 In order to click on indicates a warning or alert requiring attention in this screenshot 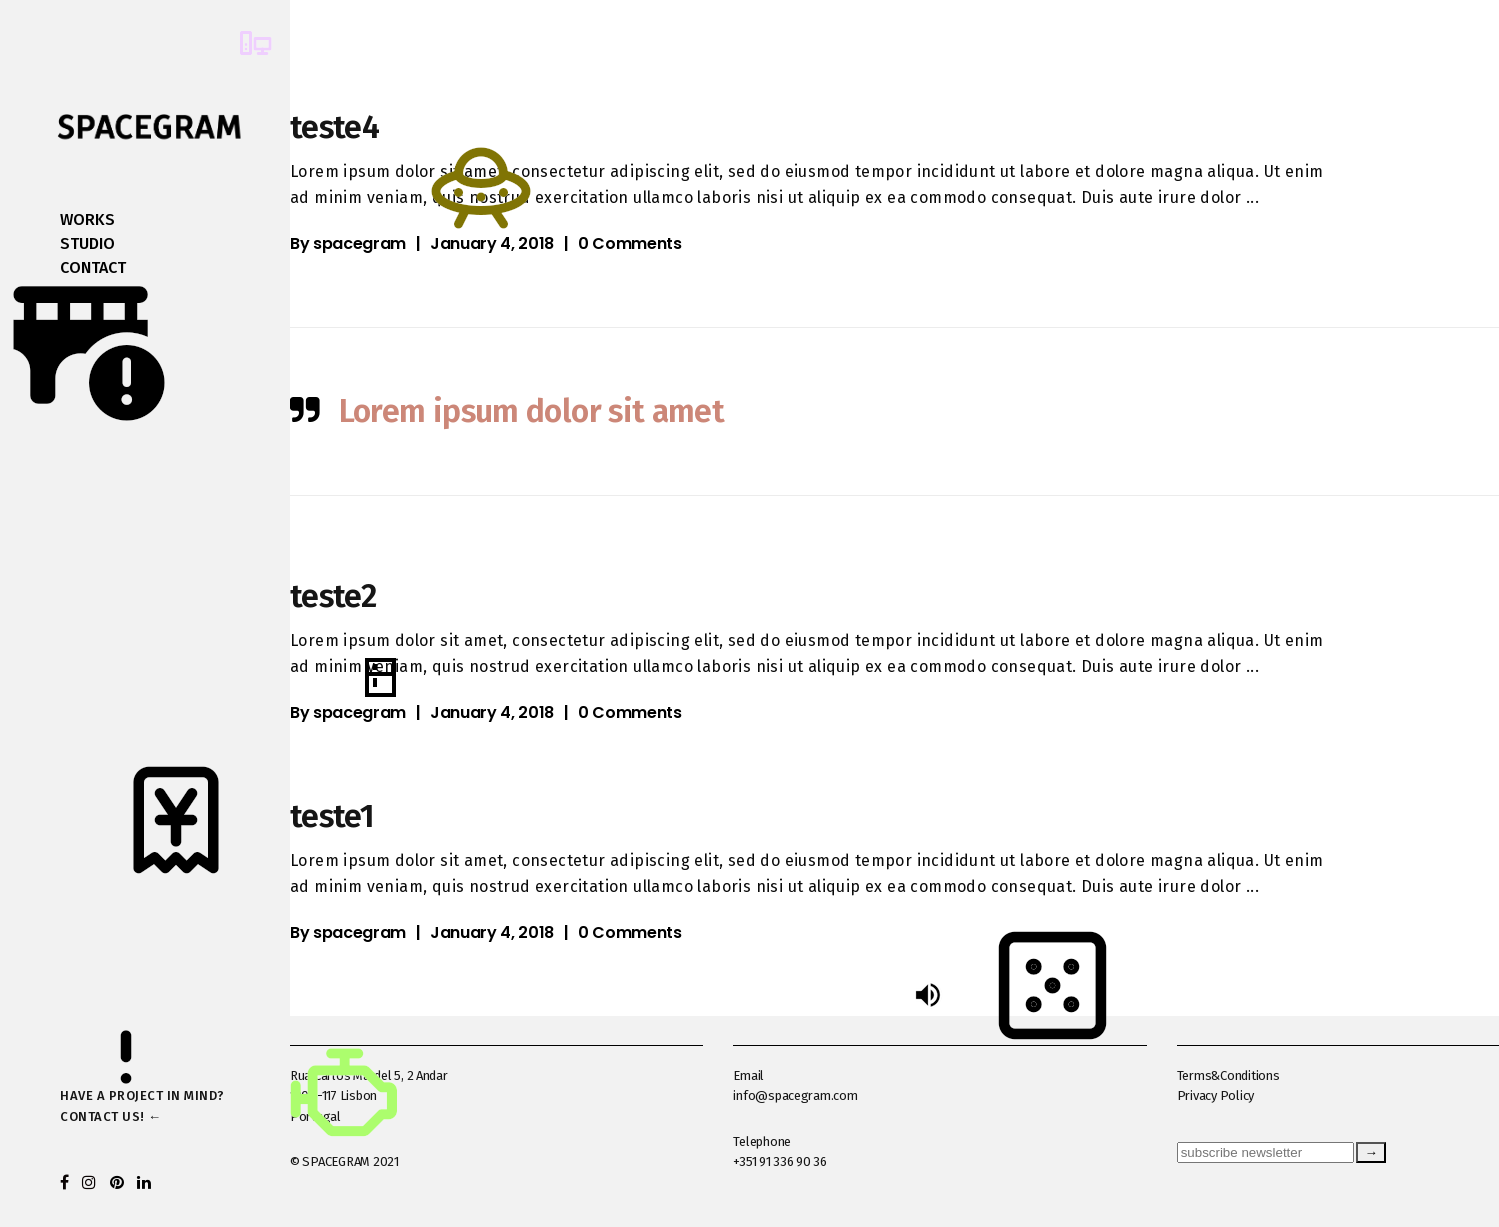, I will do `click(126, 1057)`.